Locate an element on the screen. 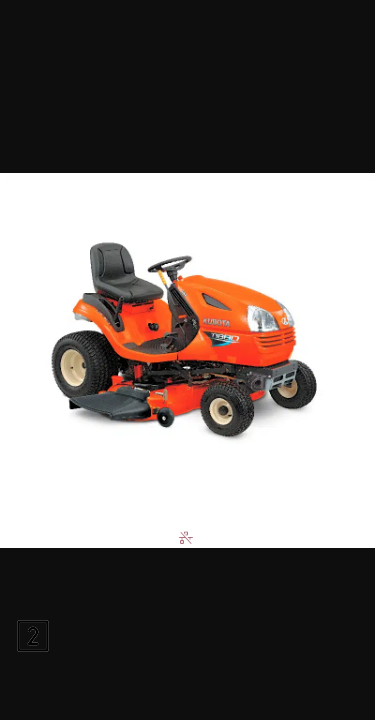 The height and width of the screenshot is (720, 375). network connection unavailable is located at coordinates (186, 538).